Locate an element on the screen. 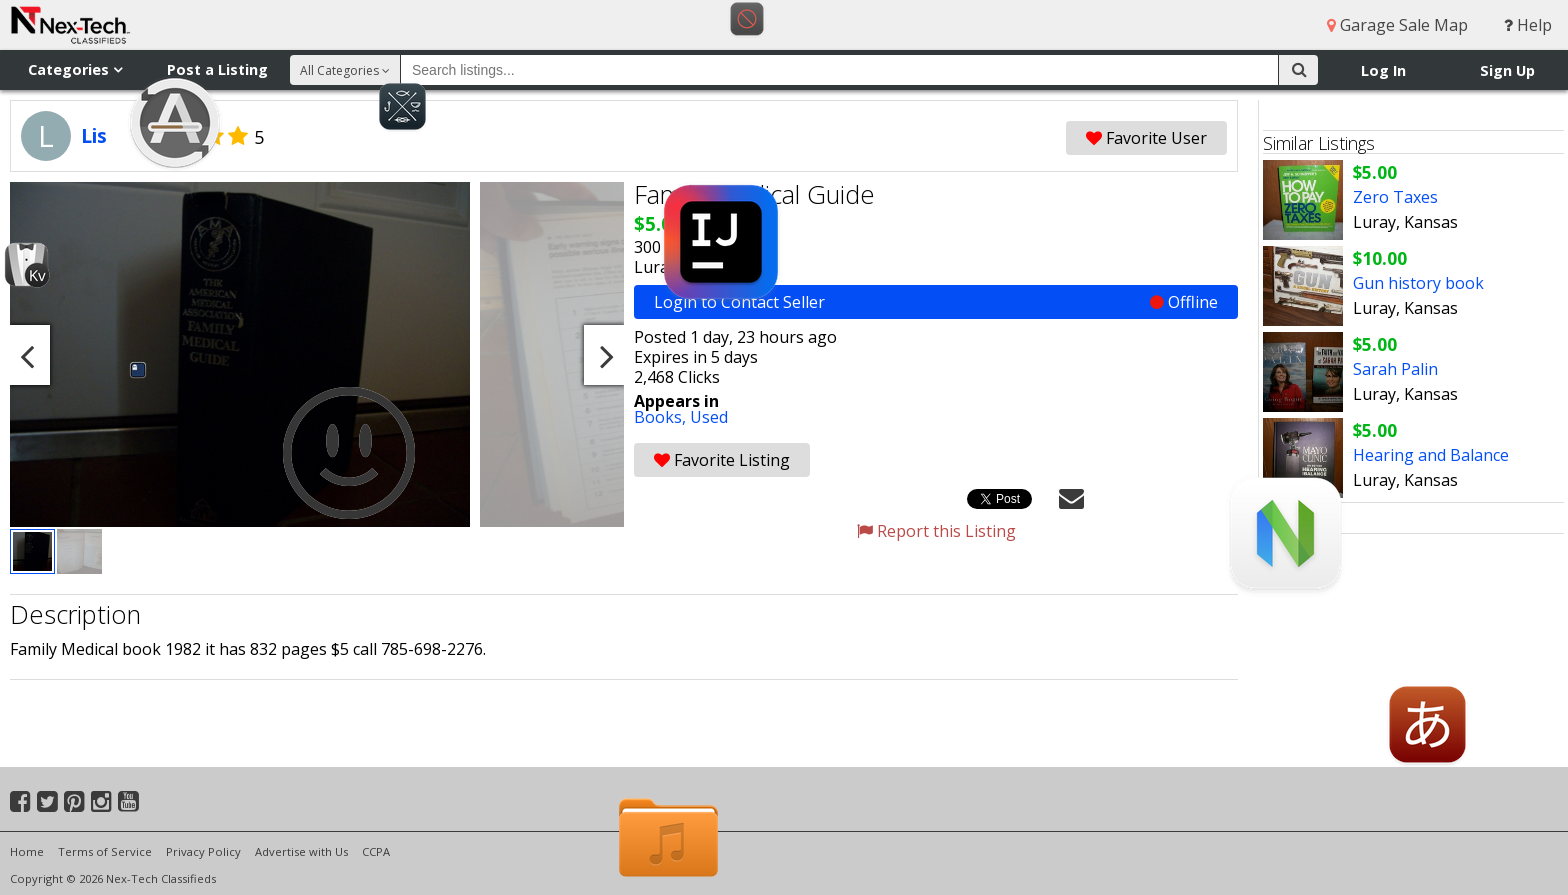 This screenshot has width=1568, height=895. check for available software updates is located at coordinates (175, 123).